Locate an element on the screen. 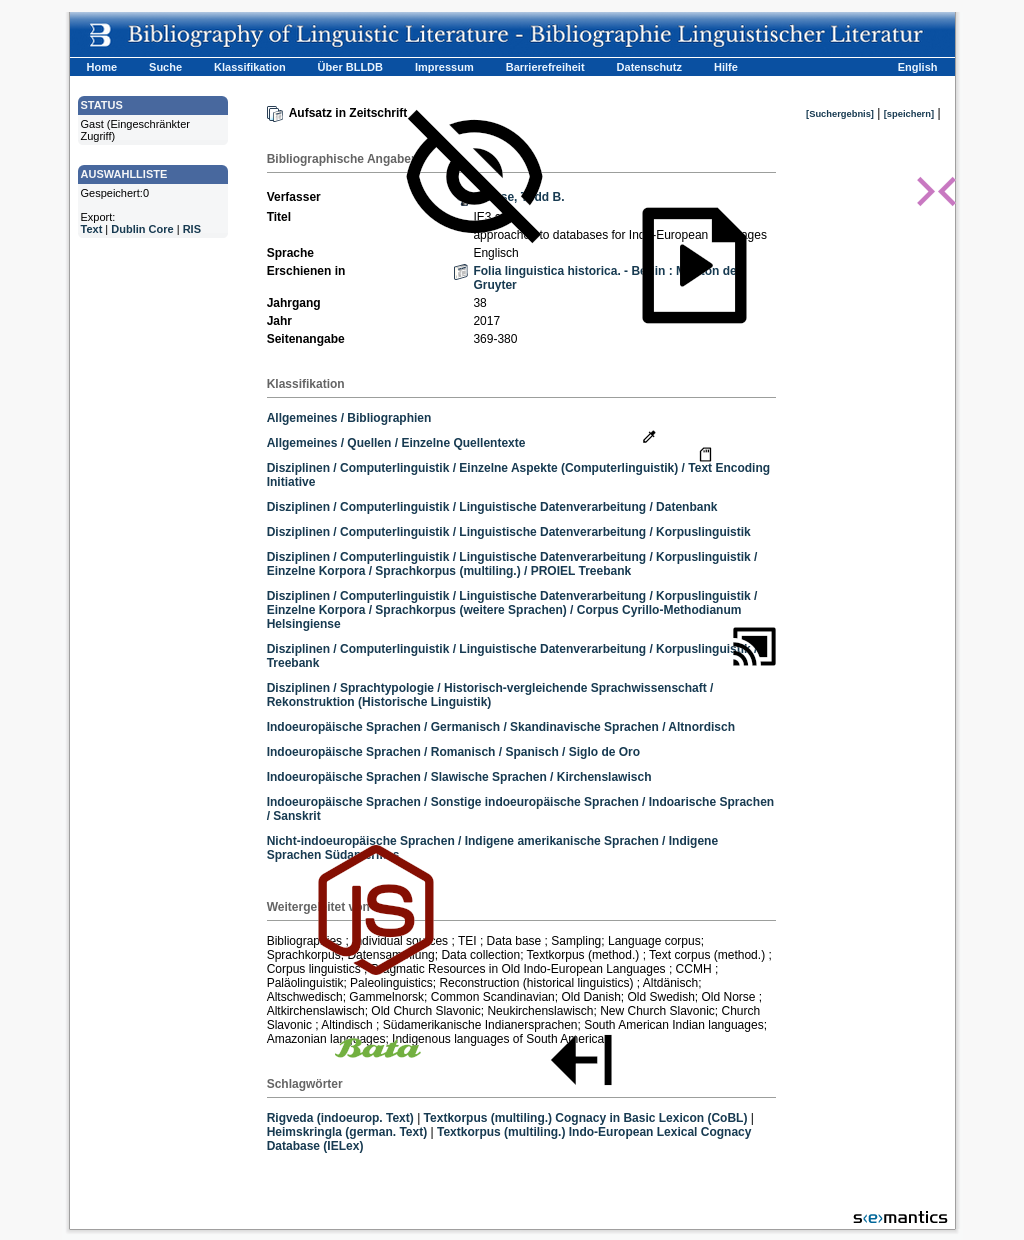 This screenshot has height=1240, width=1024. color picker tool for sampling colors is located at coordinates (649, 436).